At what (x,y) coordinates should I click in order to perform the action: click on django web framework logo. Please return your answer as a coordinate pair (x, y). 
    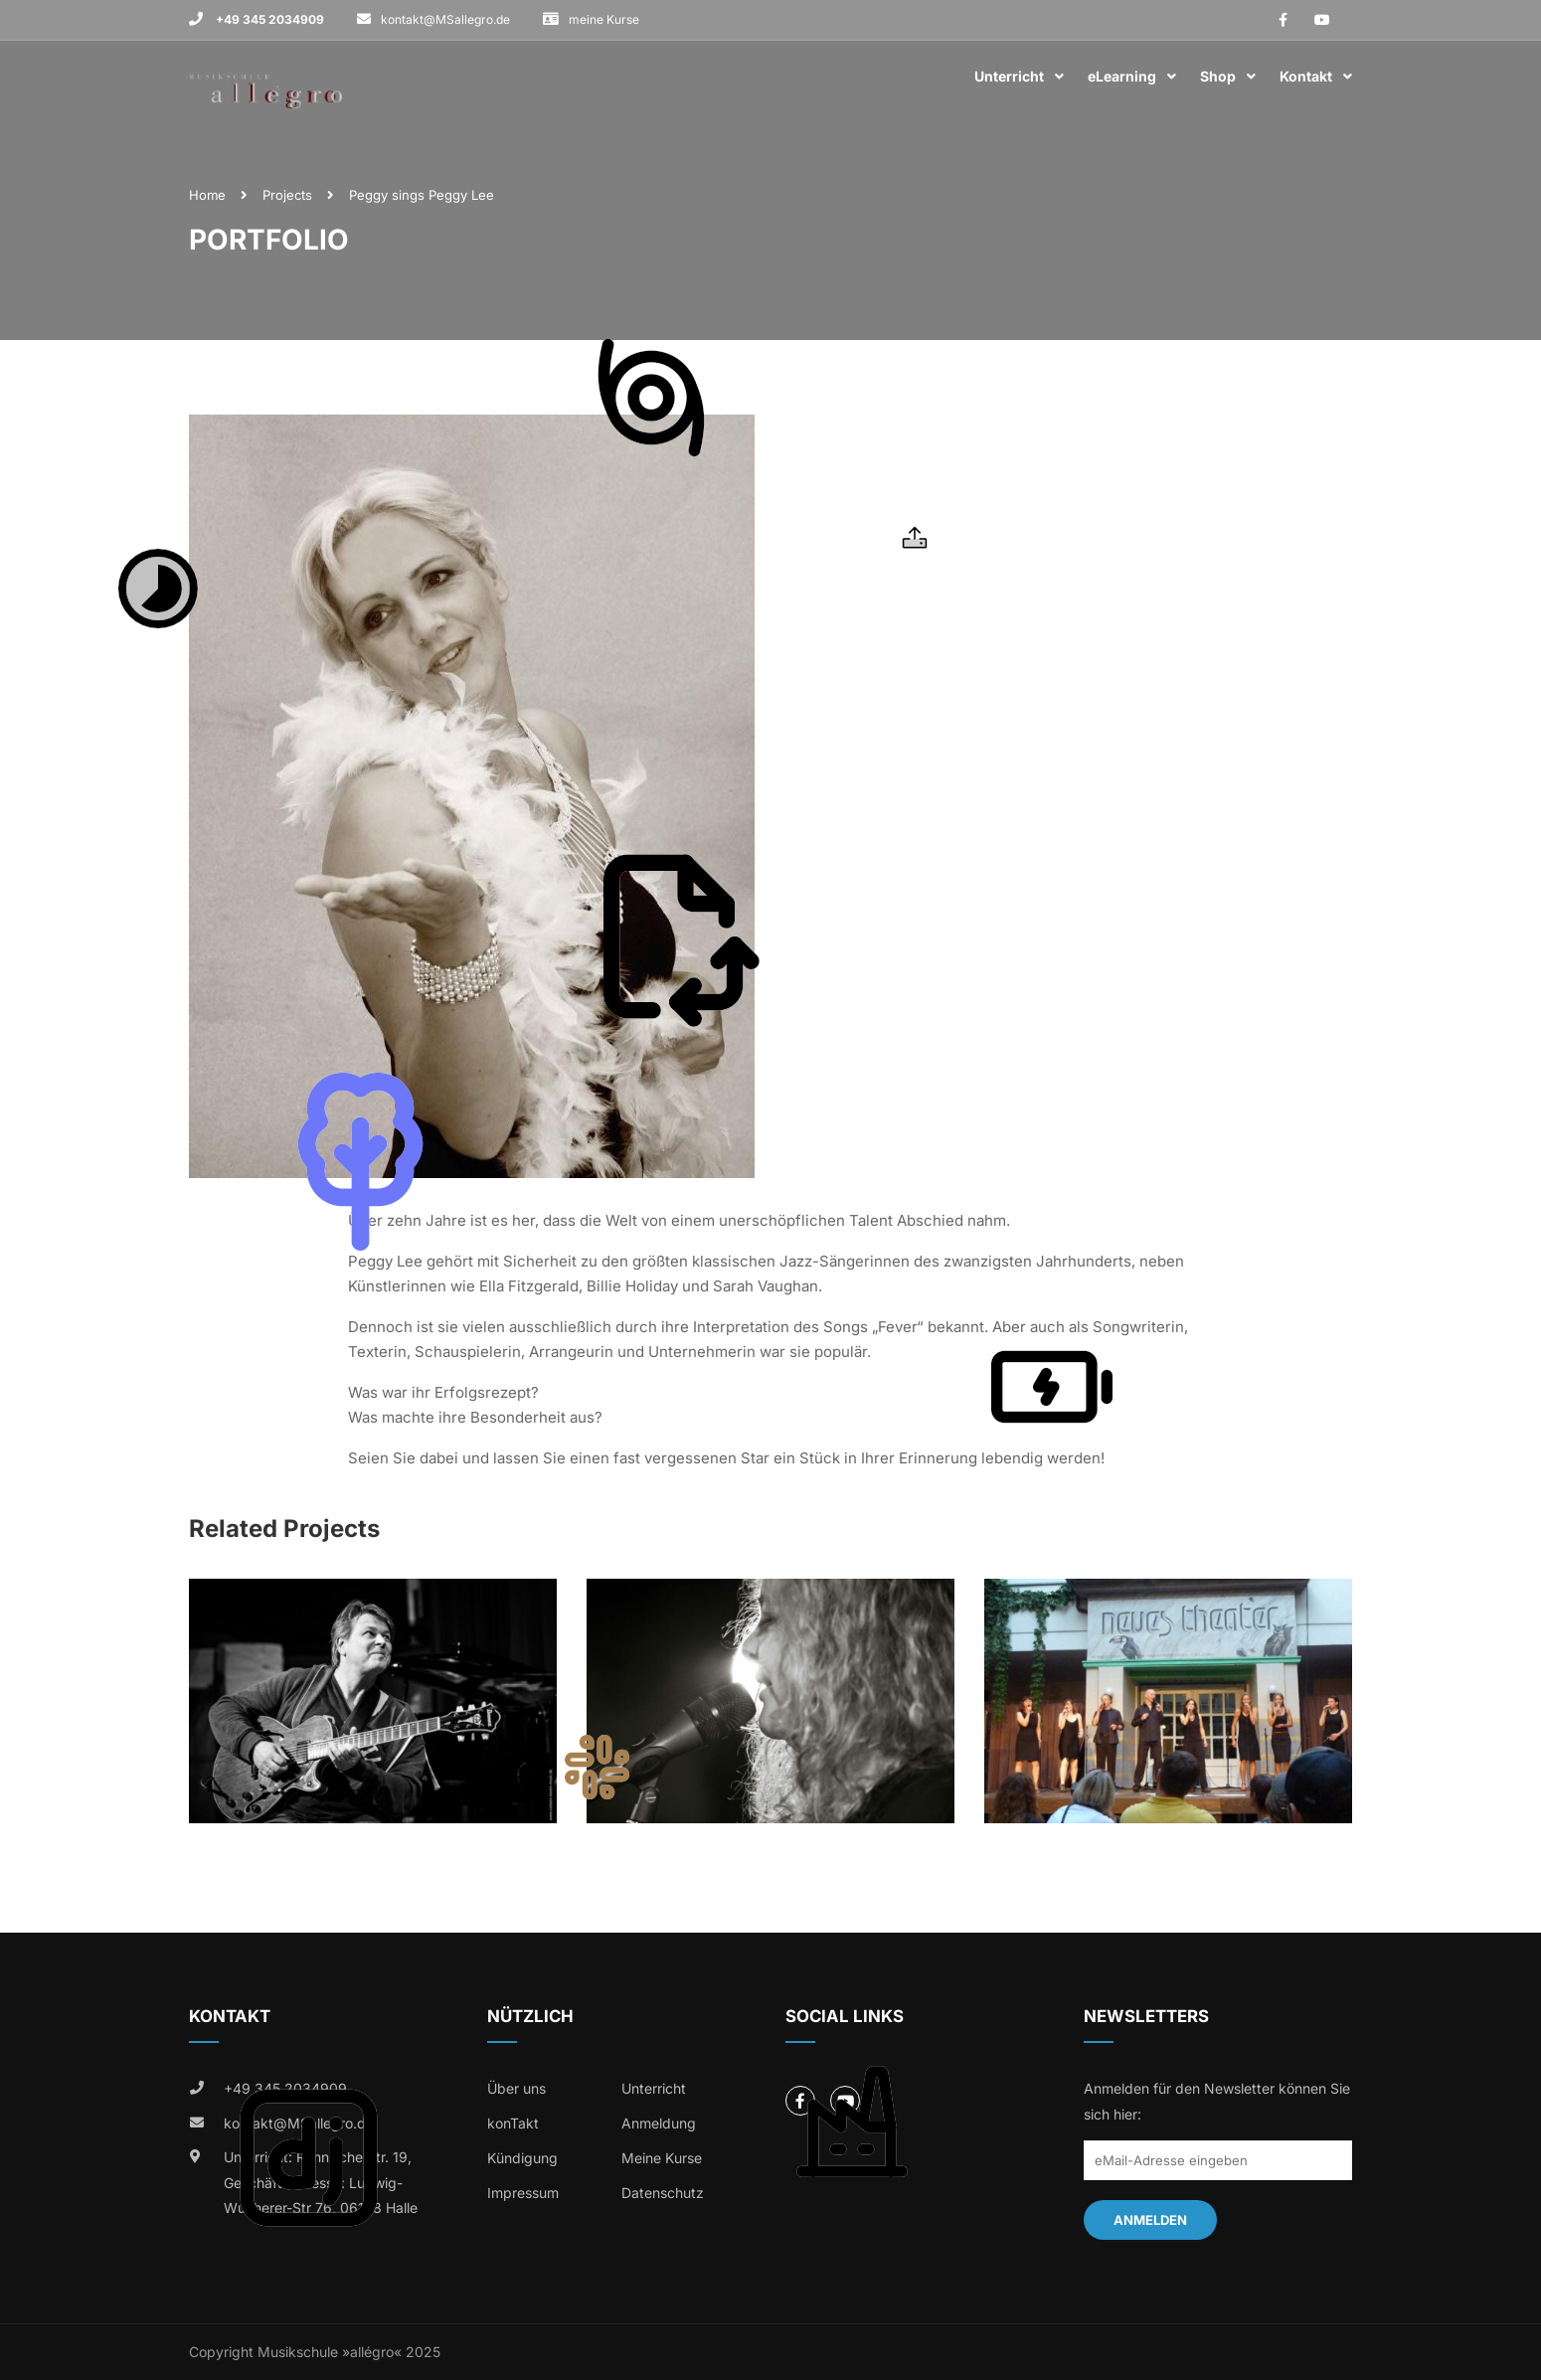
    Looking at the image, I should click on (308, 2157).